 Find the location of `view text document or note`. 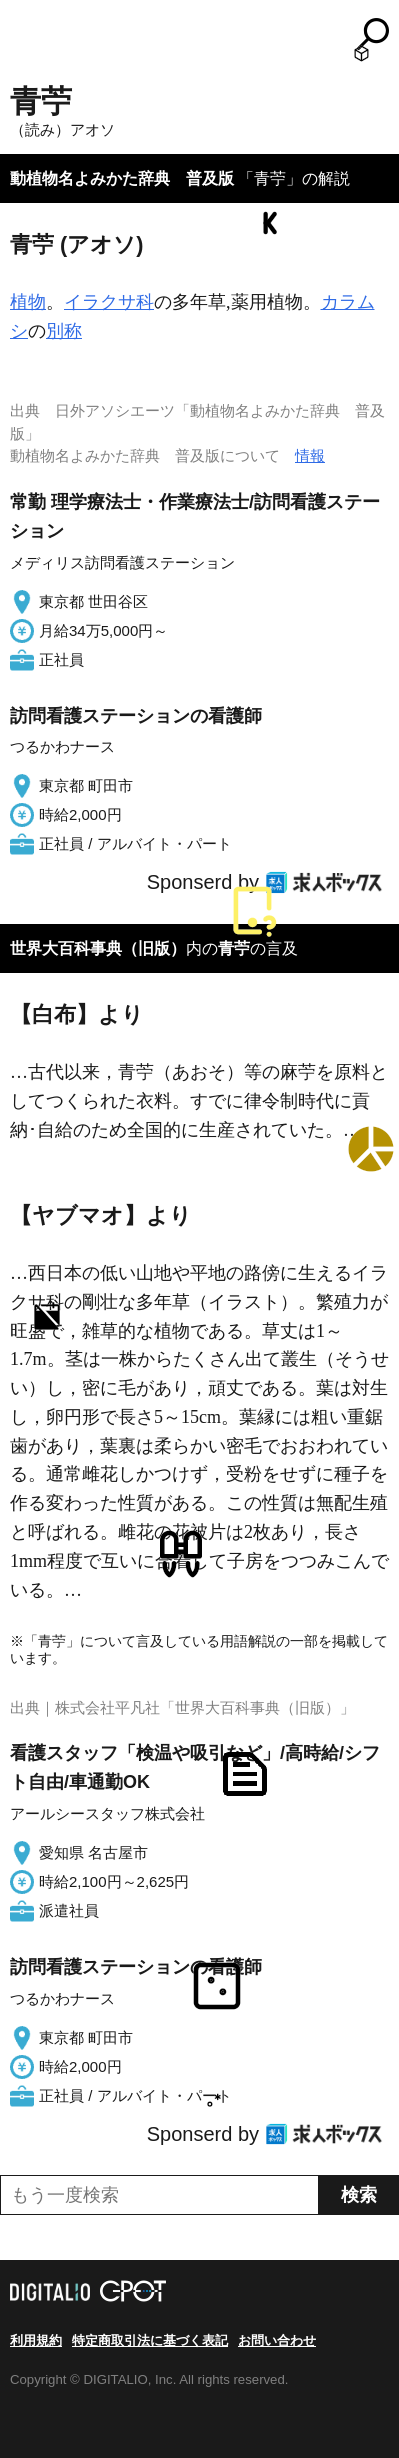

view text document or note is located at coordinates (245, 1774).